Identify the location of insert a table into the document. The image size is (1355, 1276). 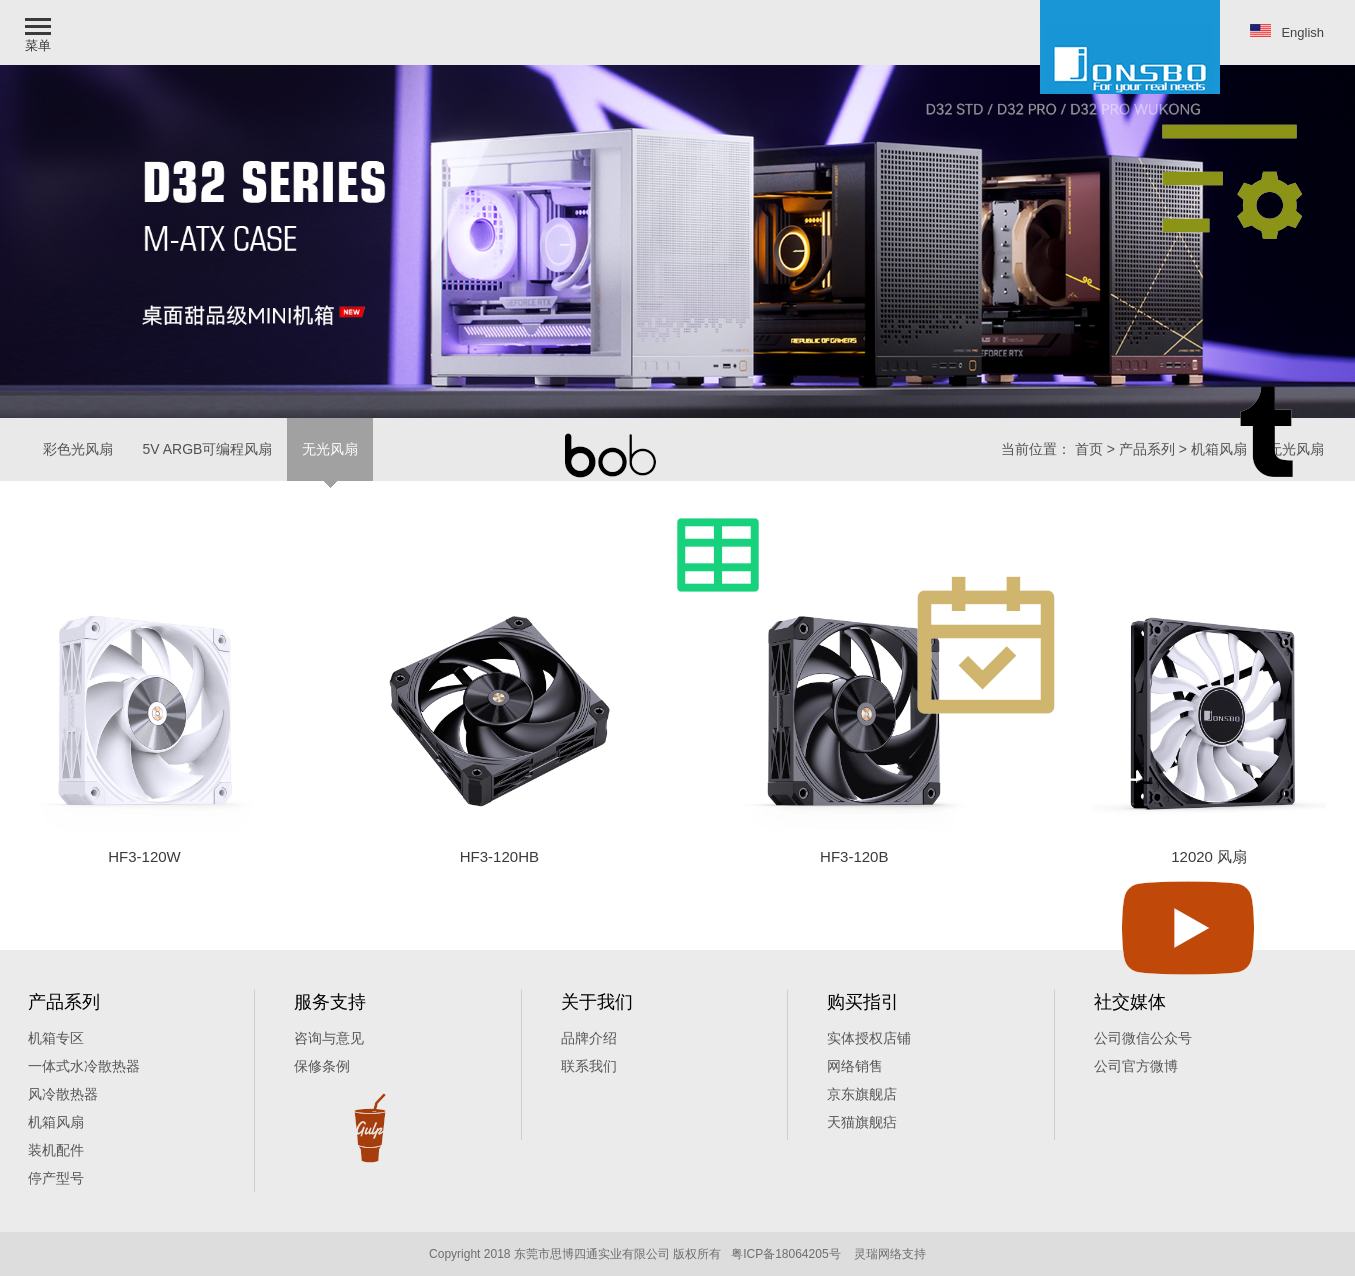
(718, 555).